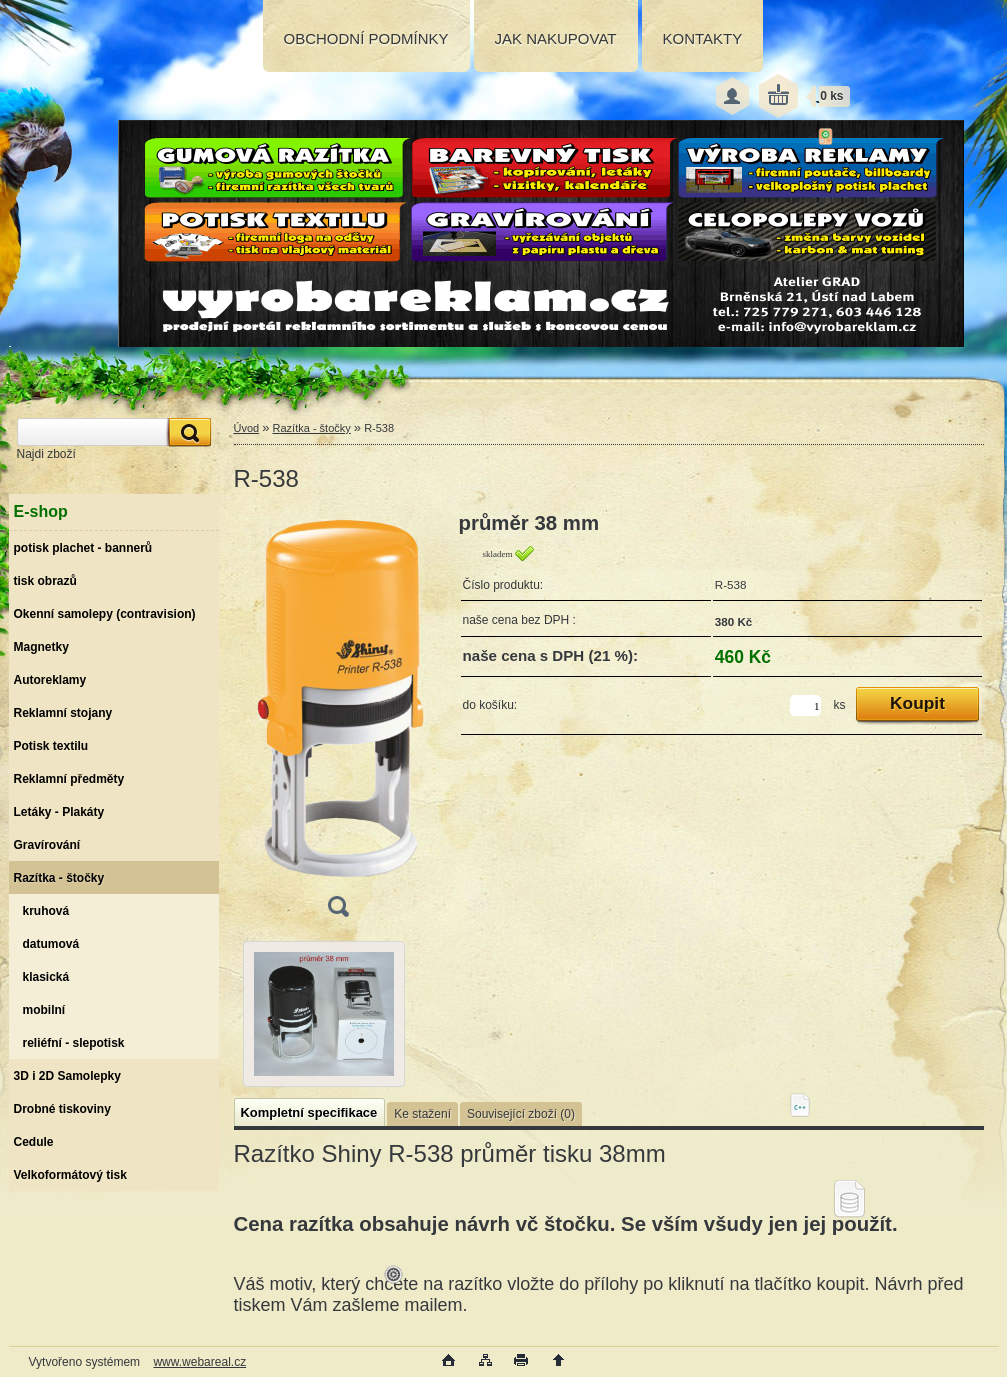 The height and width of the screenshot is (1377, 1007). Describe the element at coordinates (825, 136) in the screenshot. I see `indicates package cleanup or removal in progress` at that location.